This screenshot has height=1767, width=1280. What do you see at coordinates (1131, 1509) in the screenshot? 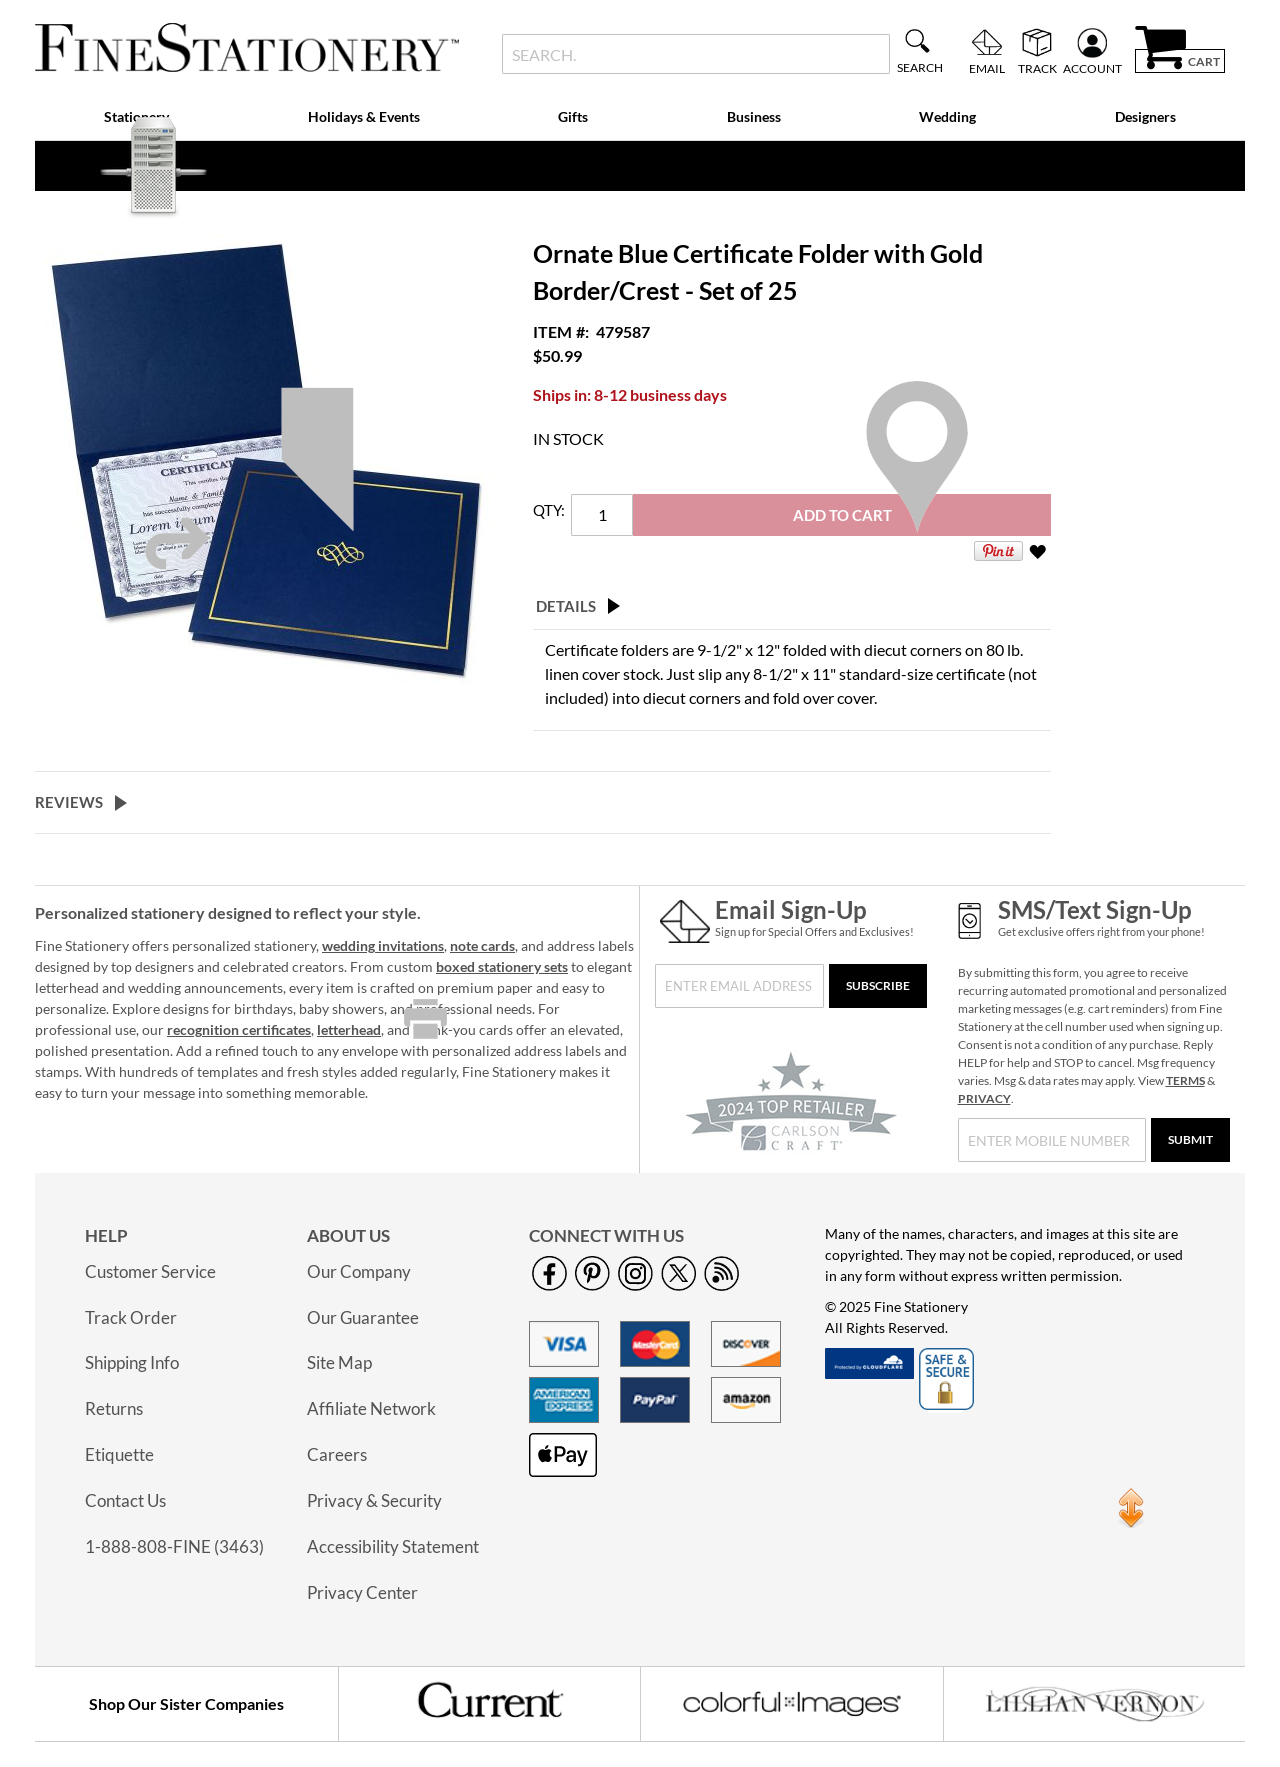
I see `flip object vertically` at bounding box center [1131, 1509].